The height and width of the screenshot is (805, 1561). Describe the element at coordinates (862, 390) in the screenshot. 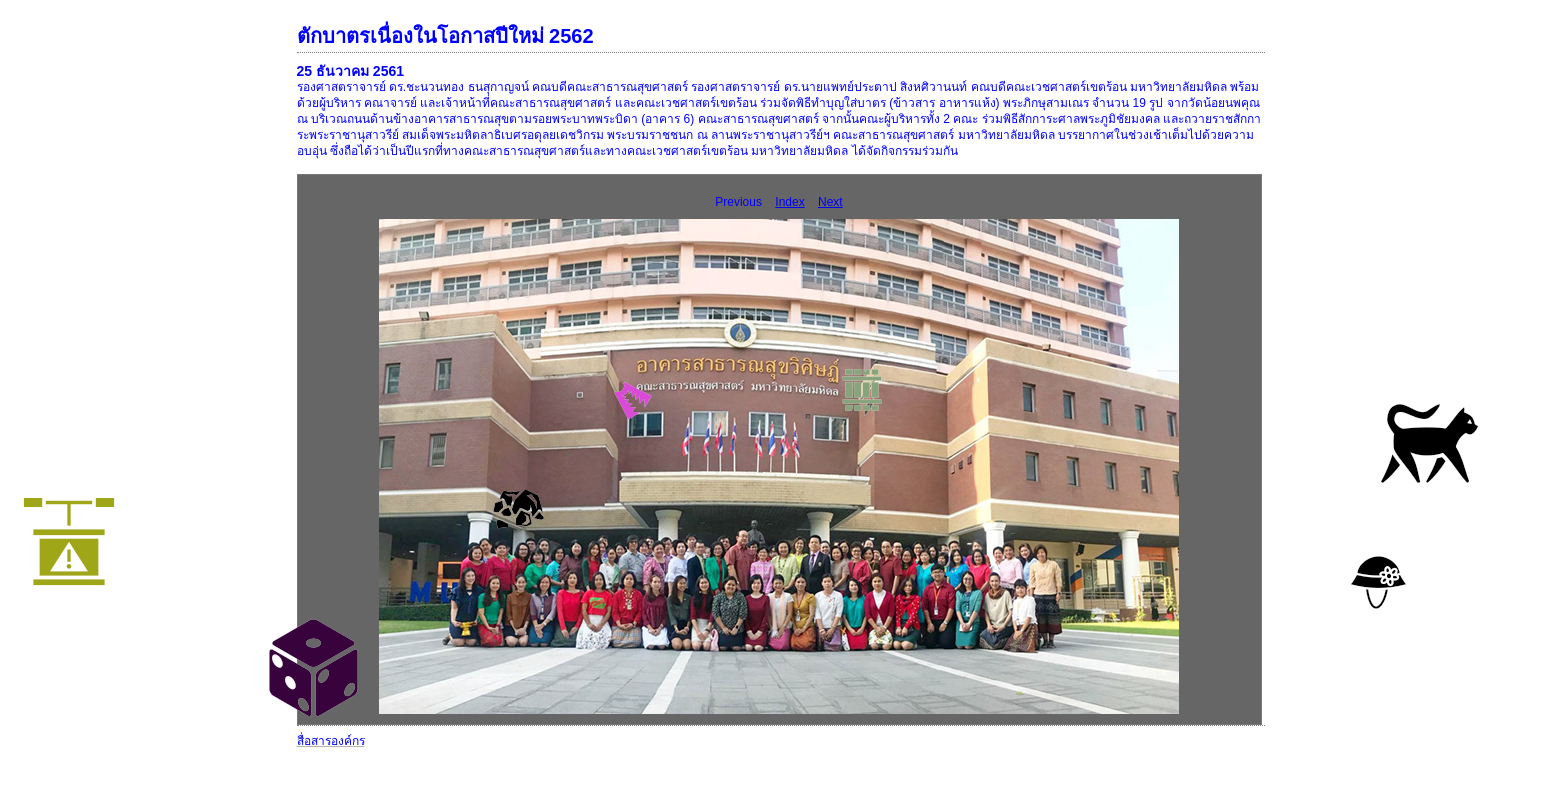

I see `wood or lumber resources in inventory` at that location.